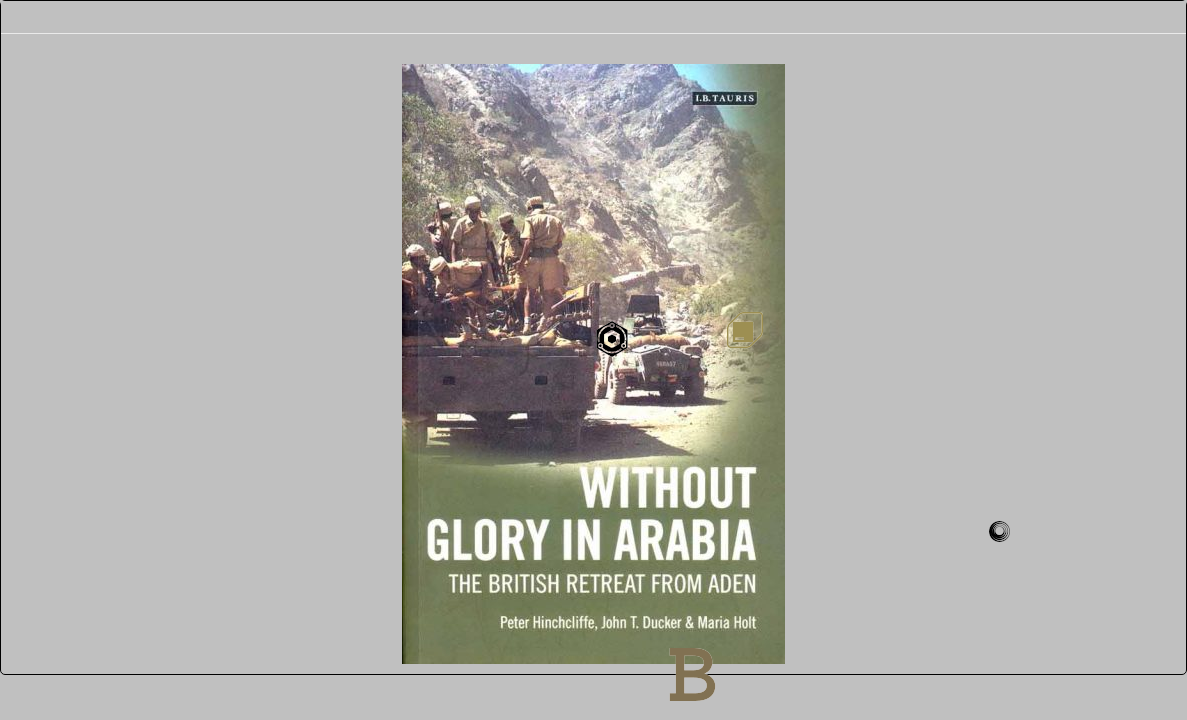 The height and width of the screenshot is (720, 1187). I want to click on braintree payment gateway integration, so click(692, 674).